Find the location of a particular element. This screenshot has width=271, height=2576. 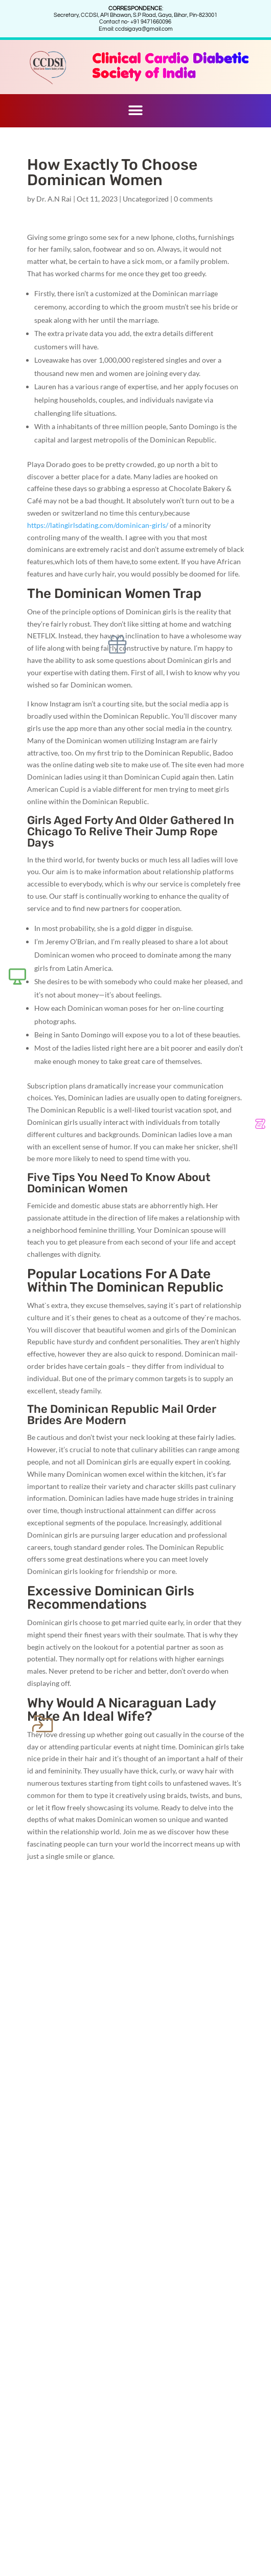

view desktop version of site is located at coordinates (17, 976).